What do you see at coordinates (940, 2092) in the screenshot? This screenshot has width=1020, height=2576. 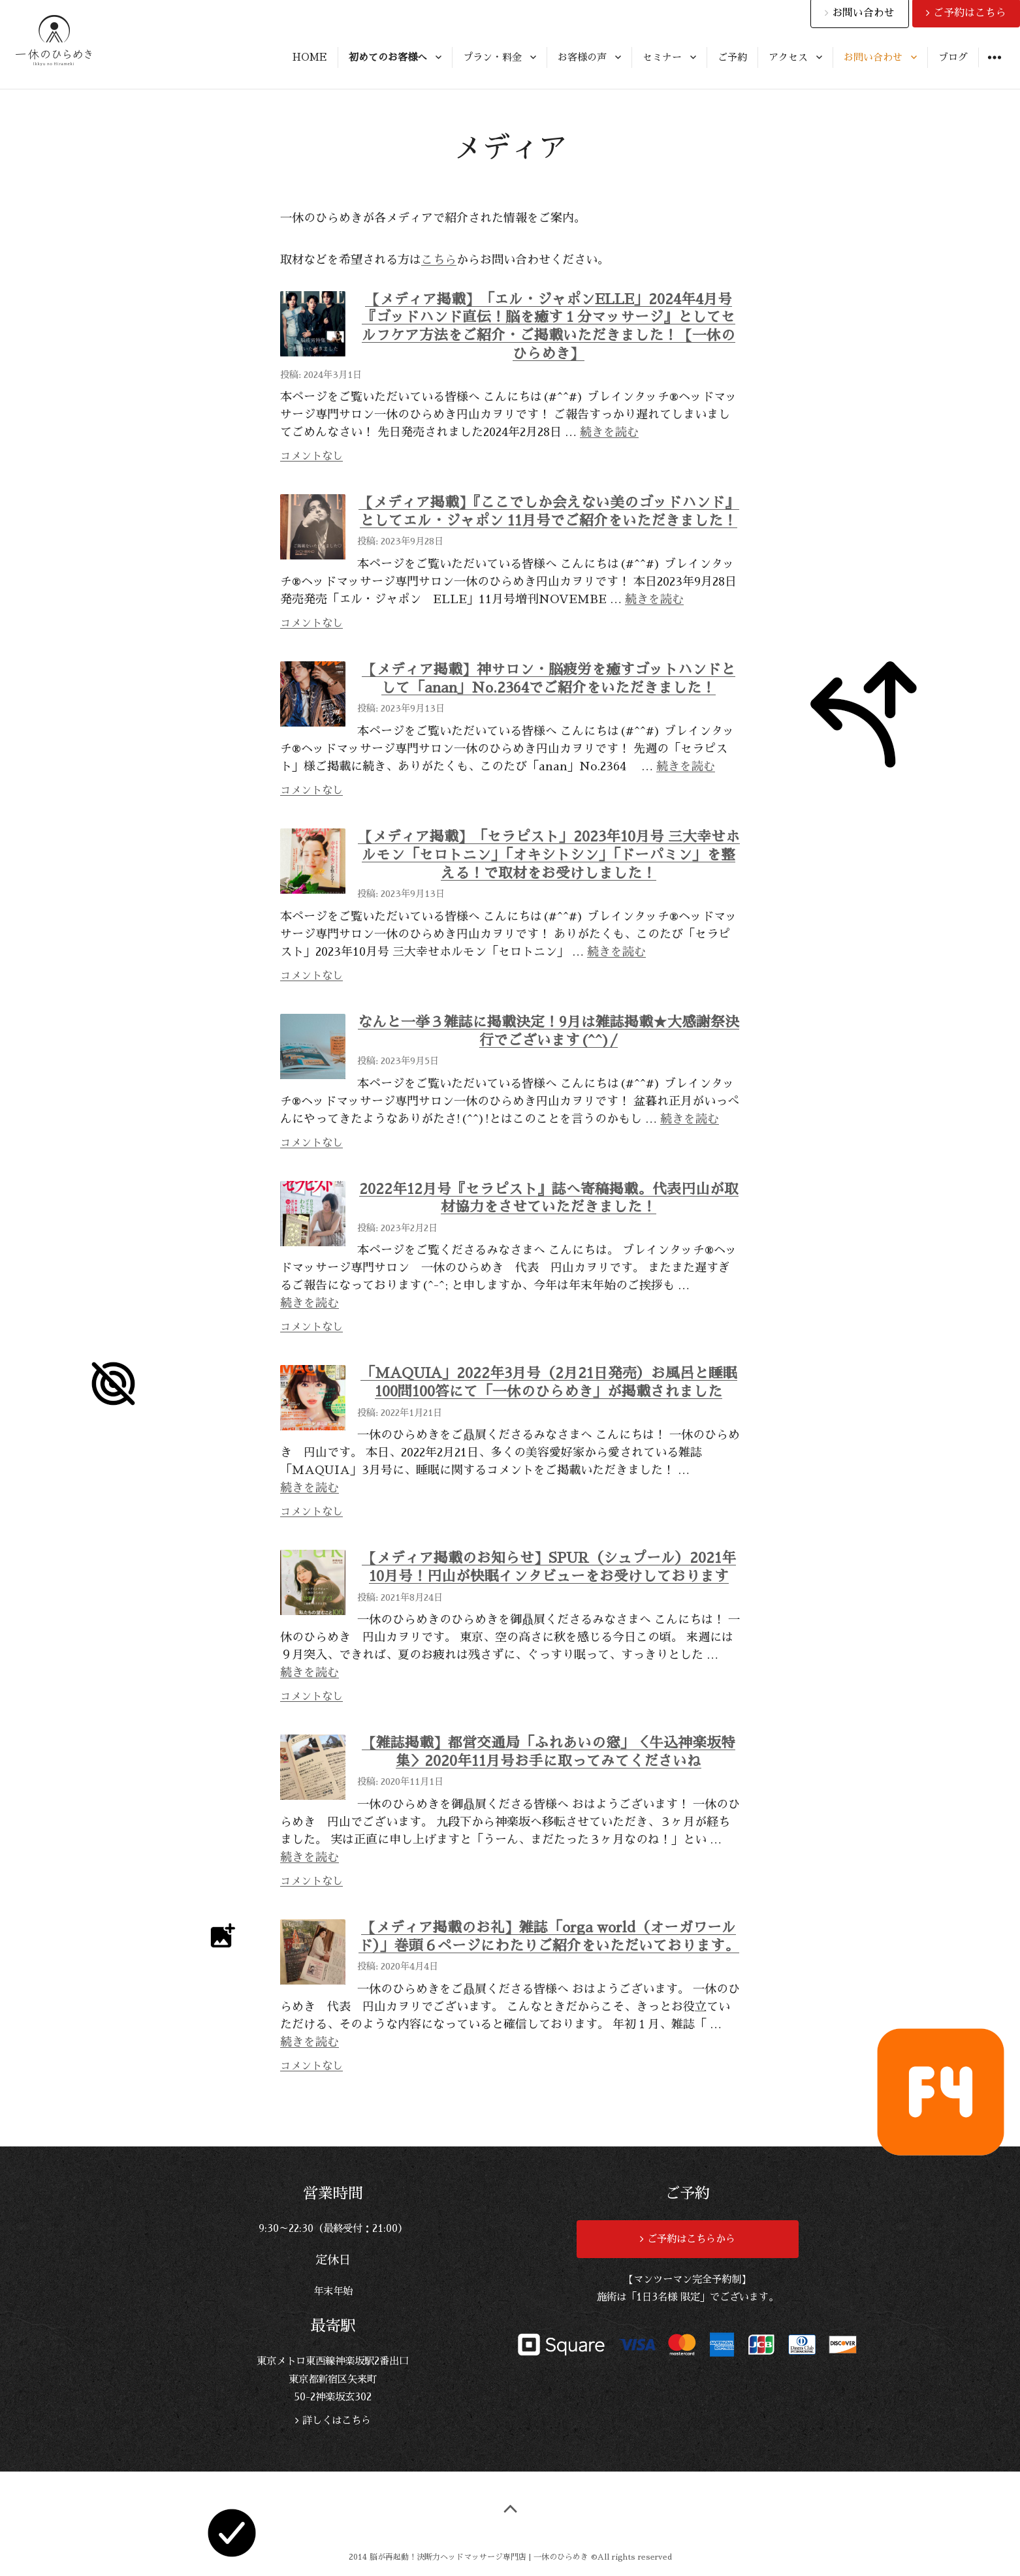 I see `keyboard shortcut indicator for F4 function key` at bounding box center [940, 2092].